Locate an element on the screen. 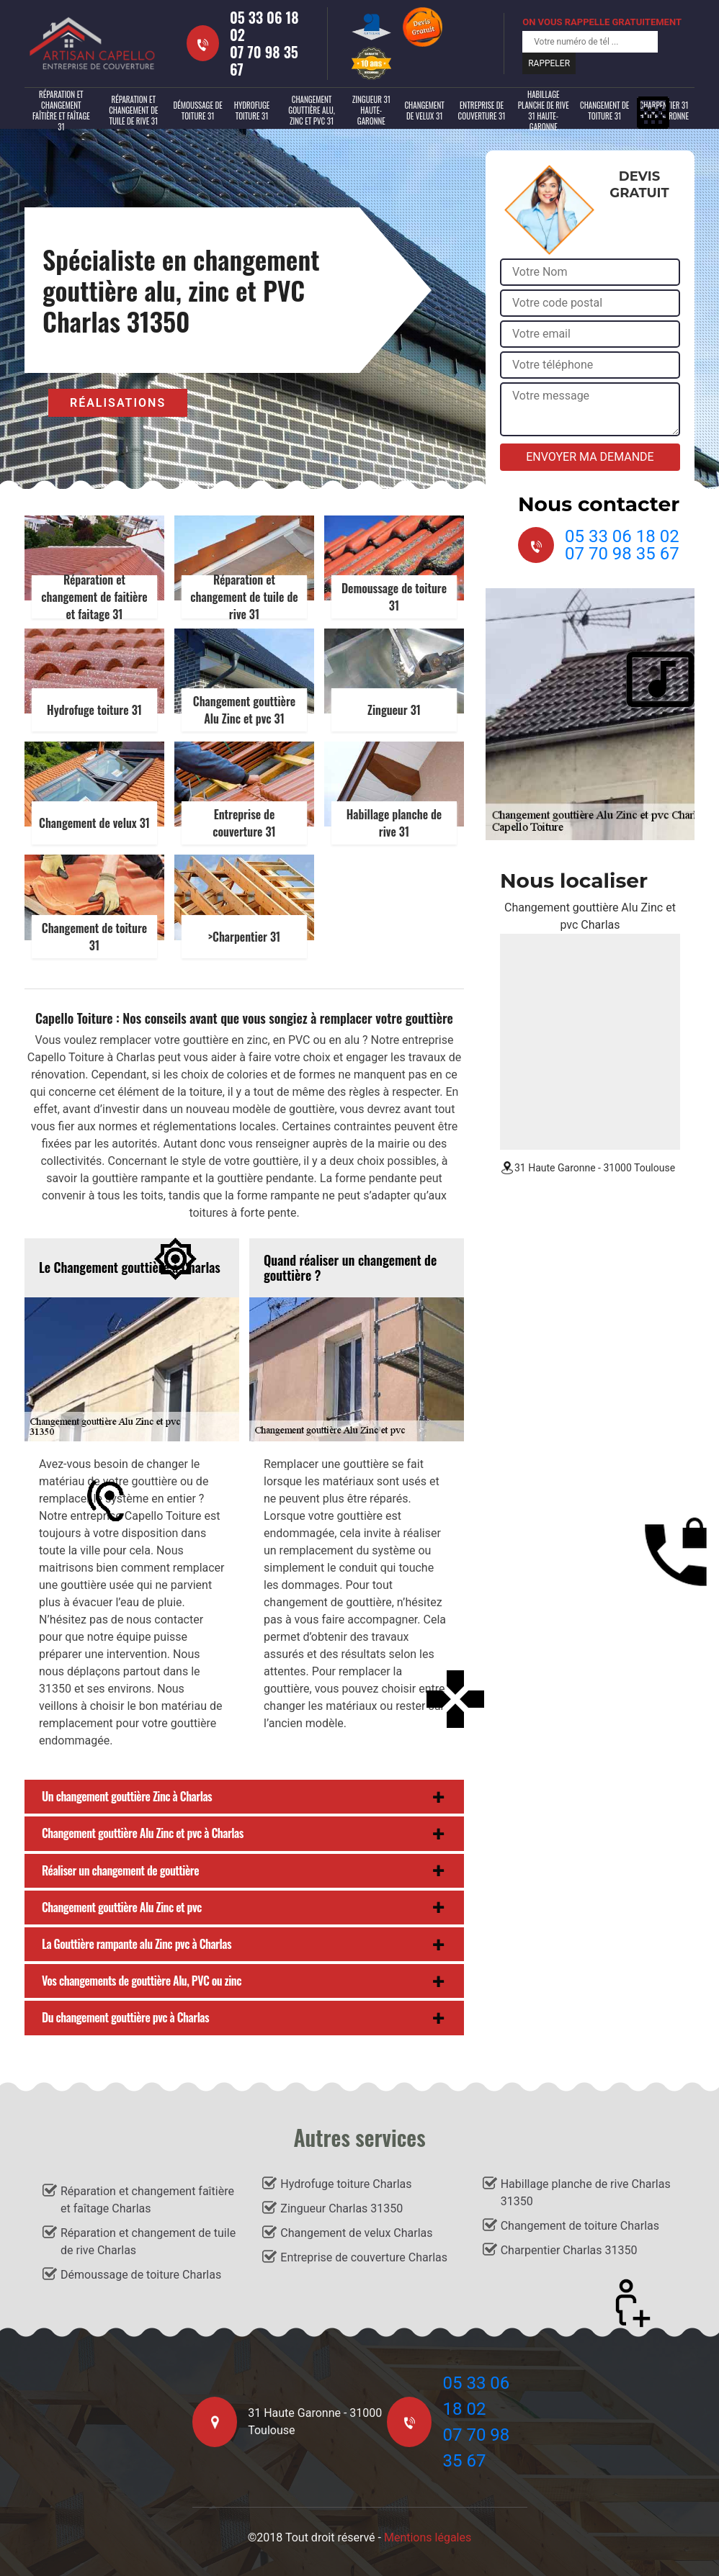 The image size is (719, 2576). access gaming features or game mode is located at coordinates (455, 1699).